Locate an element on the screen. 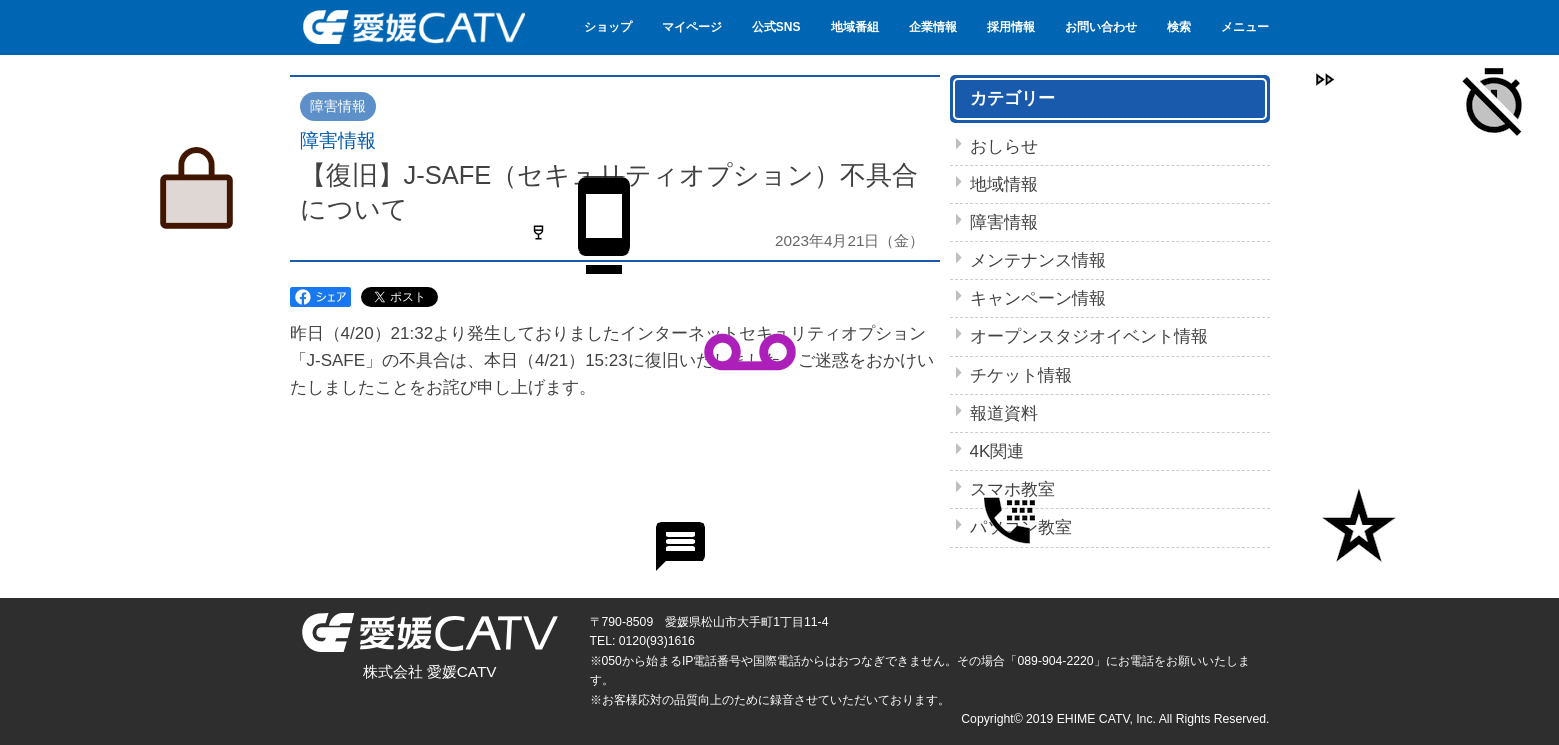 Image resolution: width=1559 pixels, height=745 pixels. rate or review an item is located at coordinates (1359, 525).